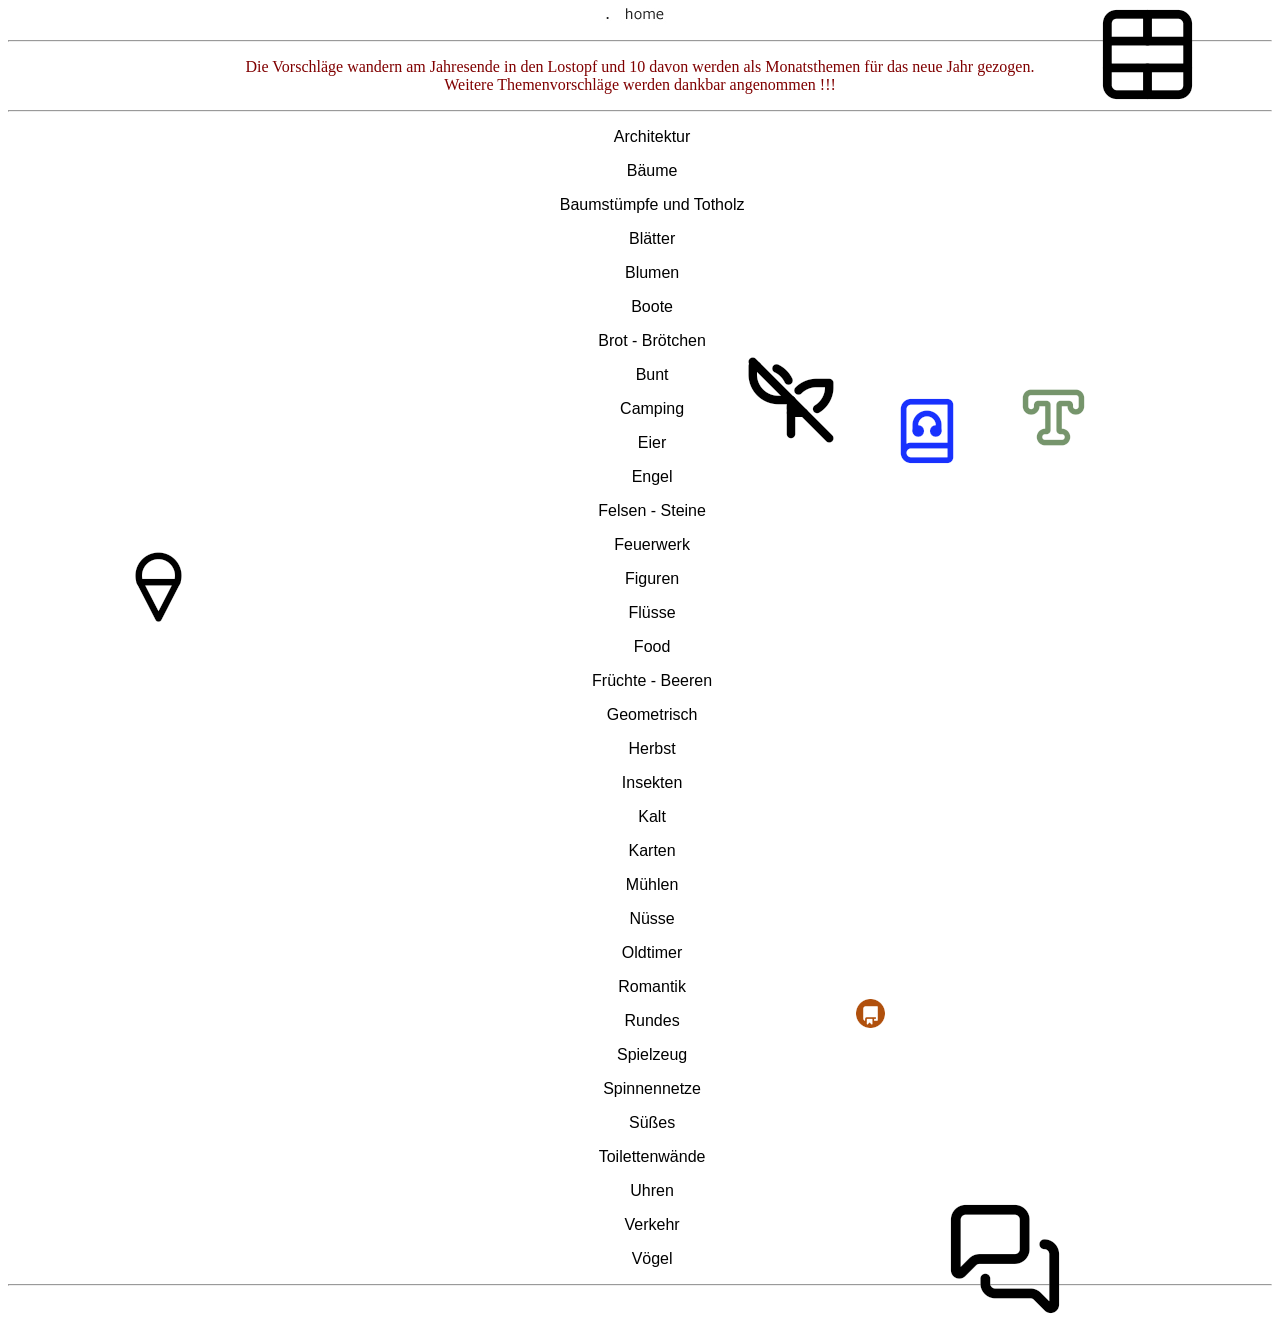 The height and width of the screenshot is (1336, 1280). I want to click on access audiobook library, so click(927, 431).